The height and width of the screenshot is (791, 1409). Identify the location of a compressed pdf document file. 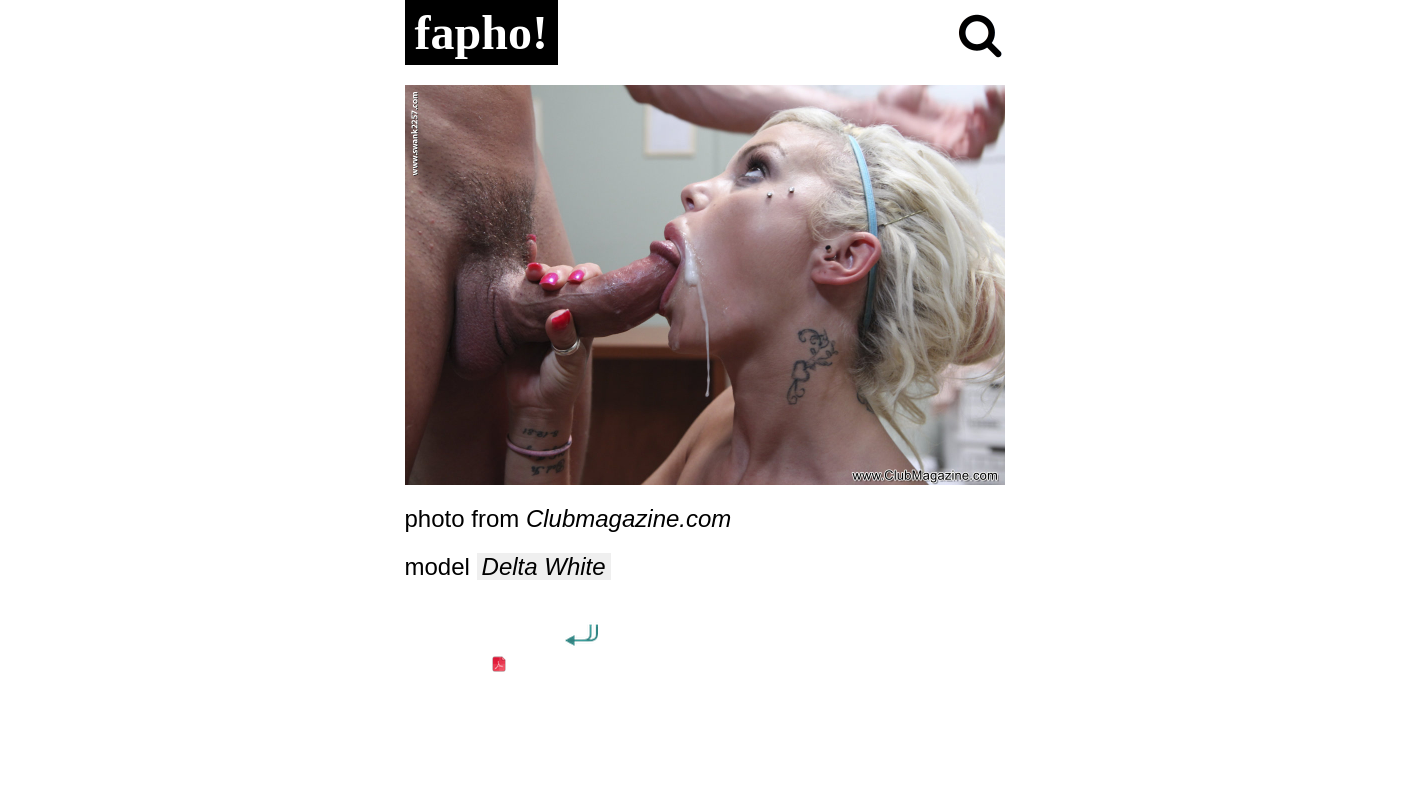
(499, 664).